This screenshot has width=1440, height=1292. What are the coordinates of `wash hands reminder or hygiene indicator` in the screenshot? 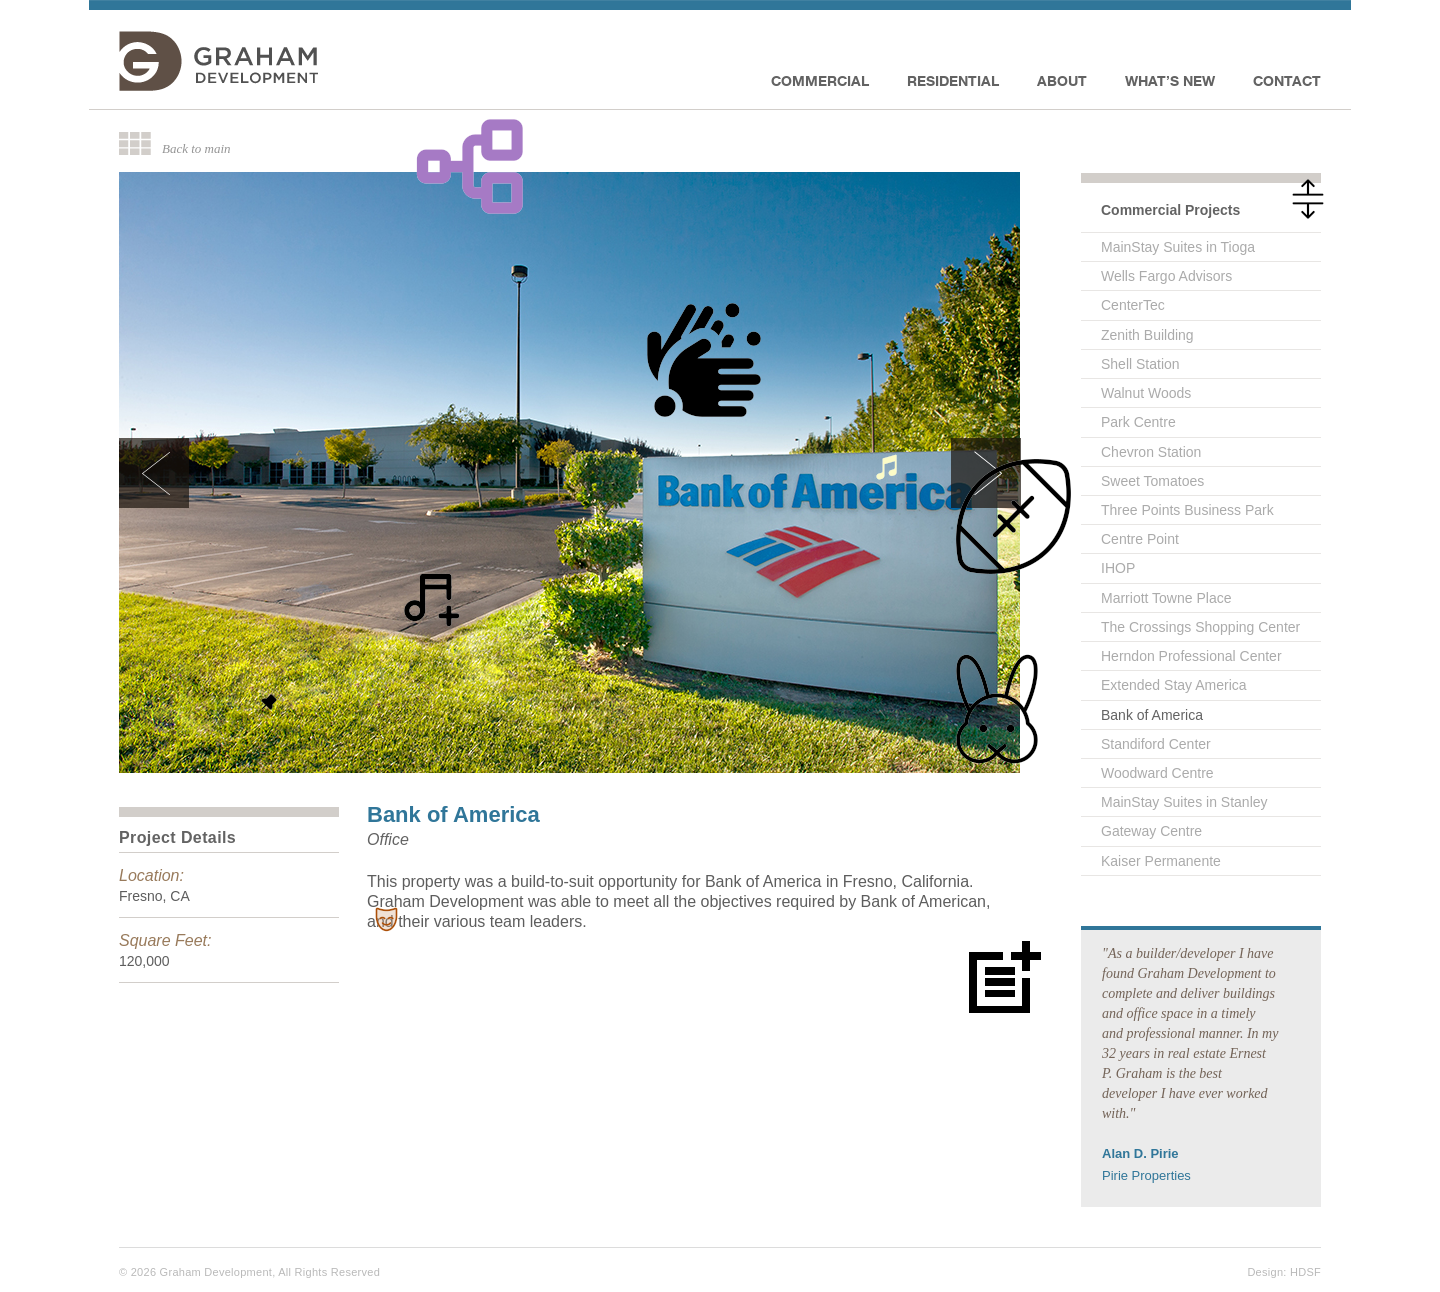 It's located at (704, 360).